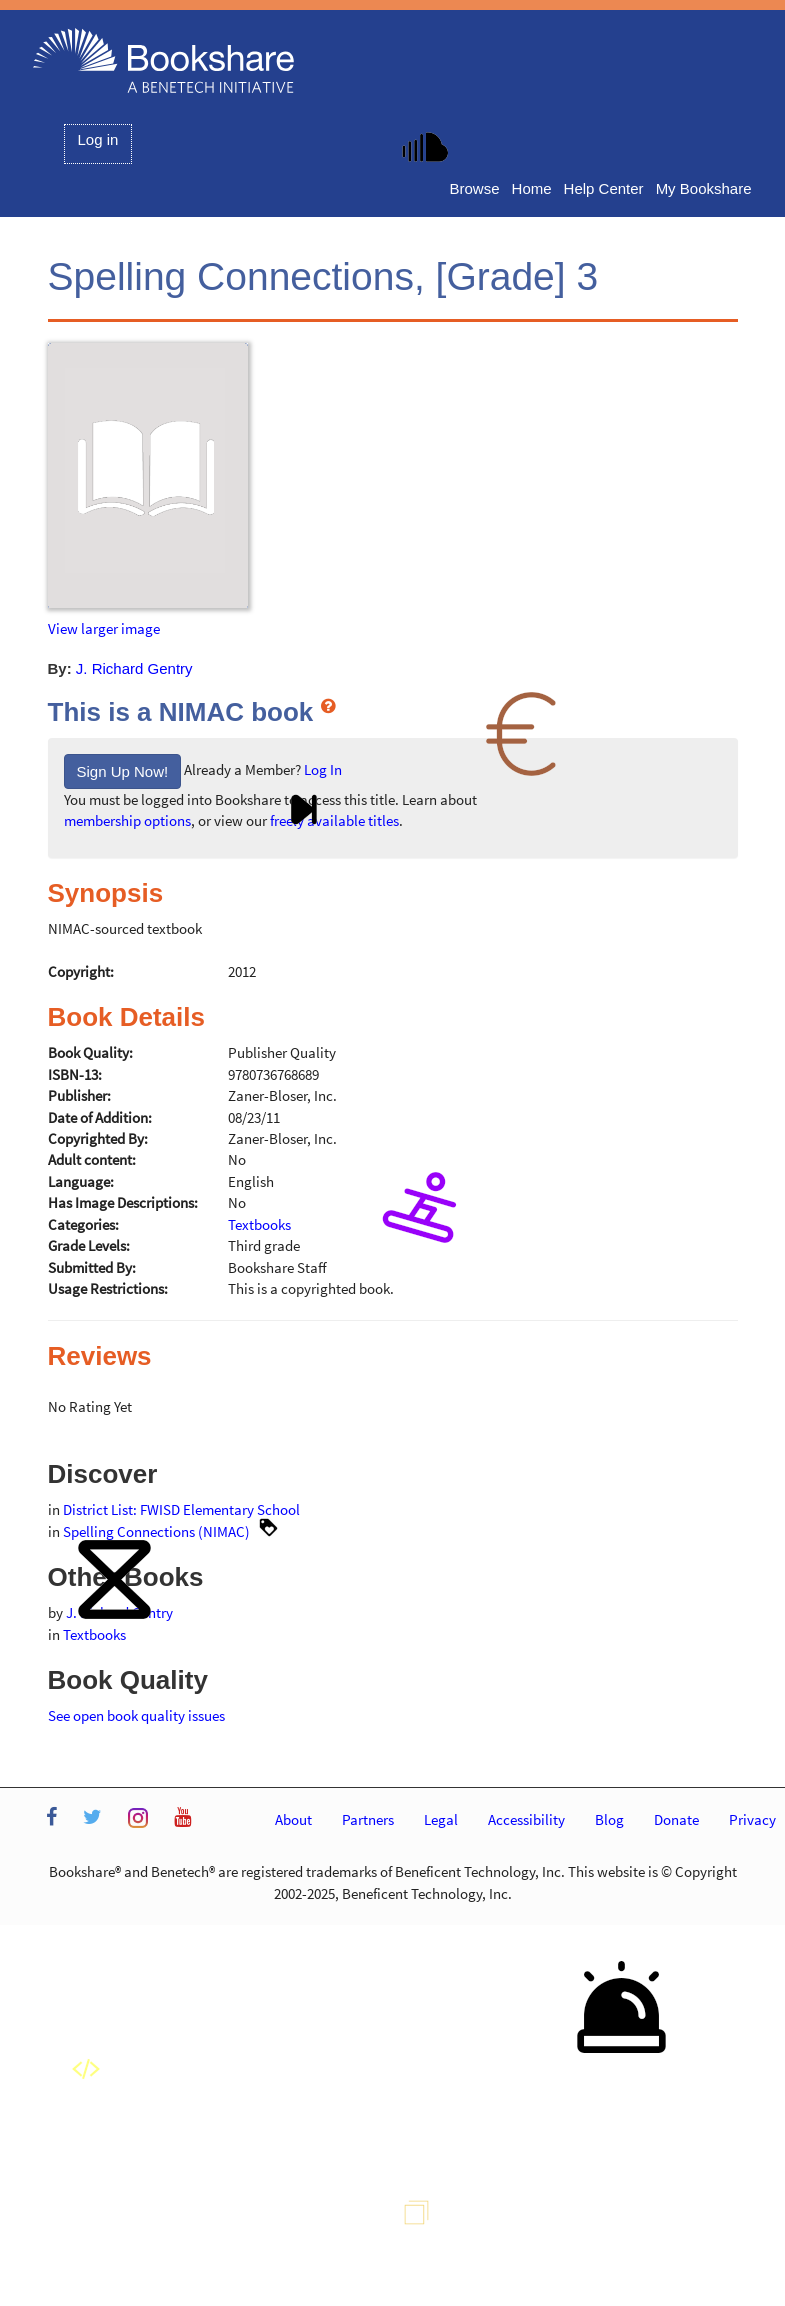 The image size is (785, 2306). I want to click on access snowboarding or winter sports content, so click(423, 1207).